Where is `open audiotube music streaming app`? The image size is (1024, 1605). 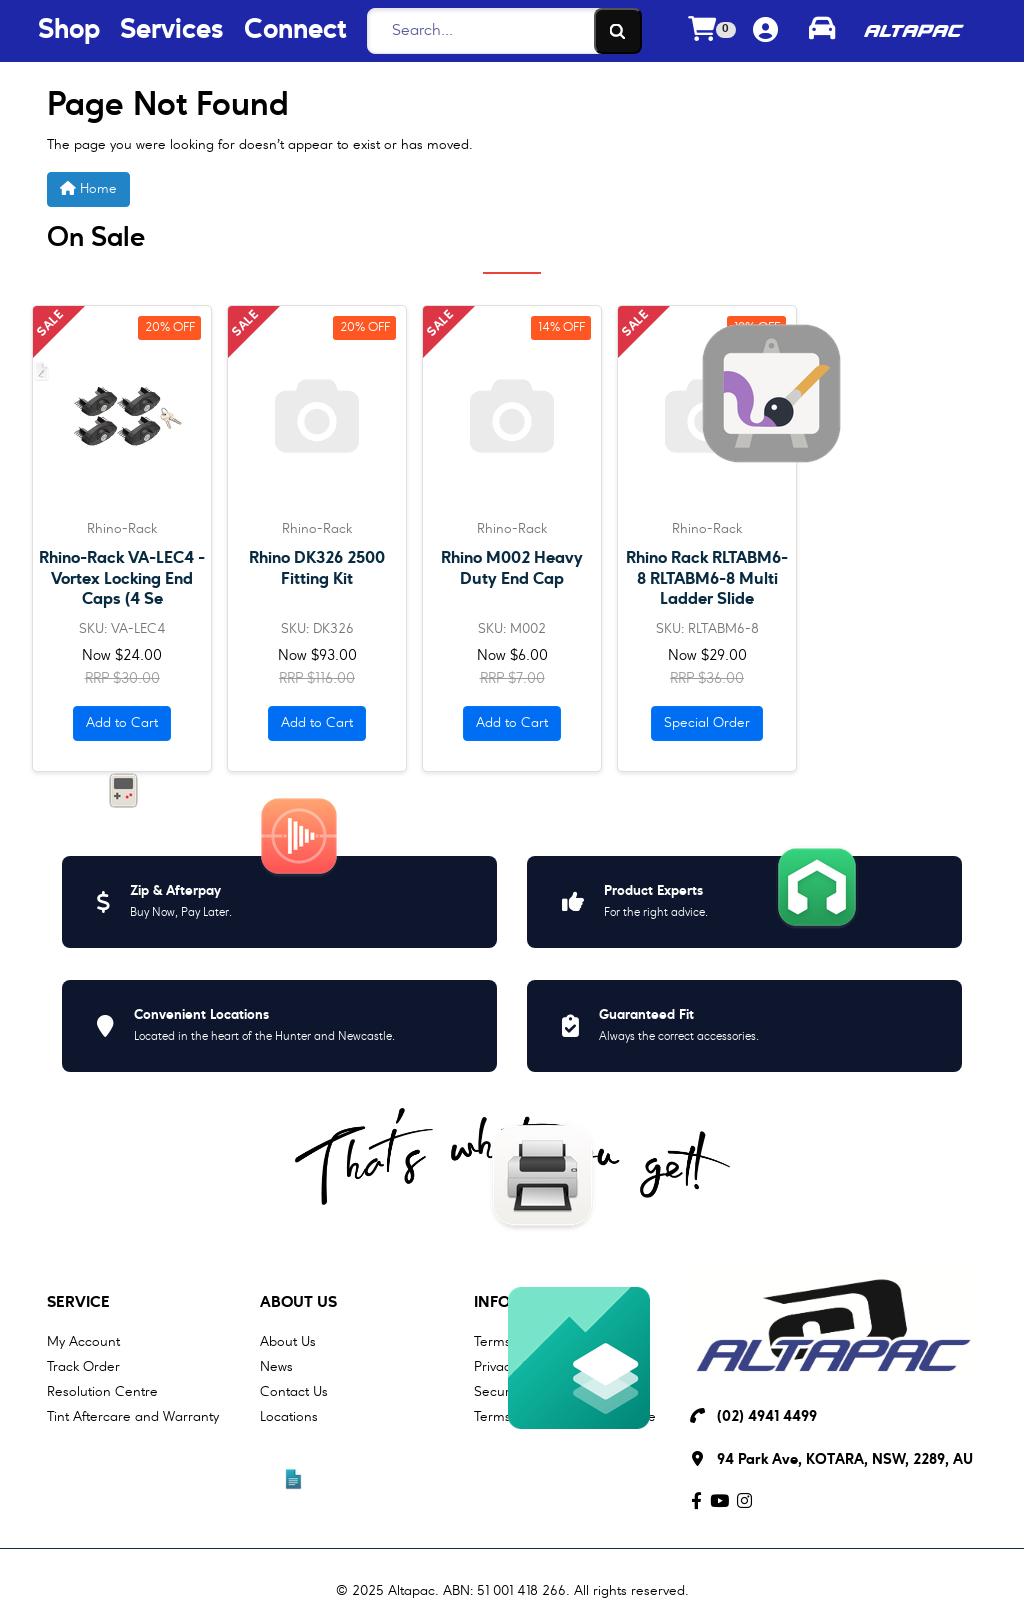 open audiotube music streaming app is located at coordinates (299, 836).